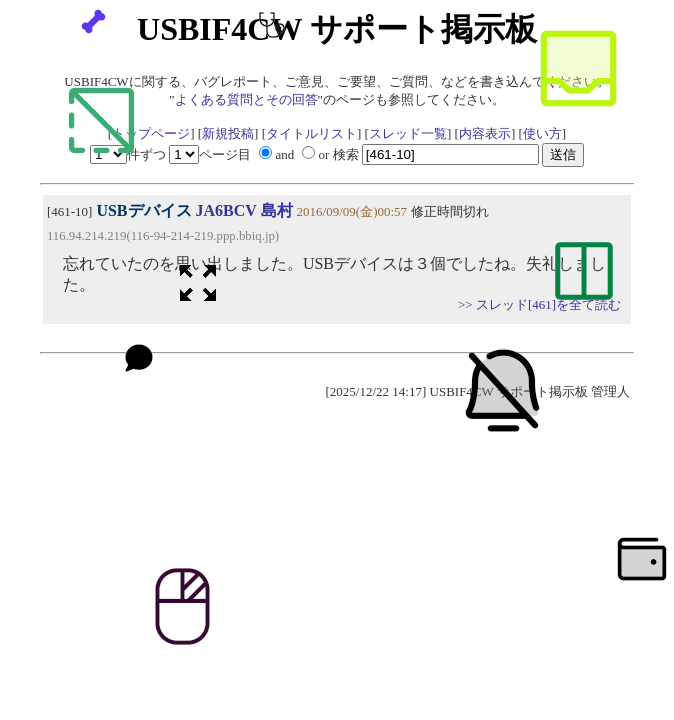  Describe the element at coordinates (578, 68) in the screenshot. I see `view inbox or incoming items` at that location.